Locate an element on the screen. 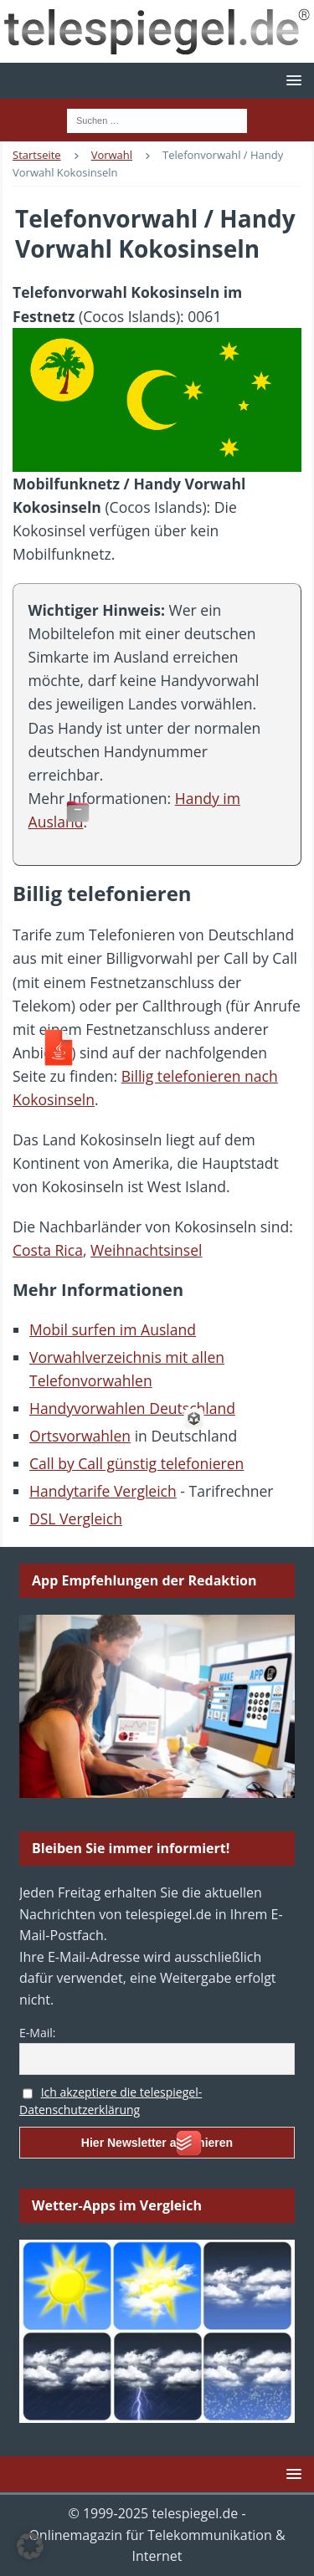 The height and width of the screenshot is (2576, 314). open todoist task management app is located at coordinates (188, 2143).